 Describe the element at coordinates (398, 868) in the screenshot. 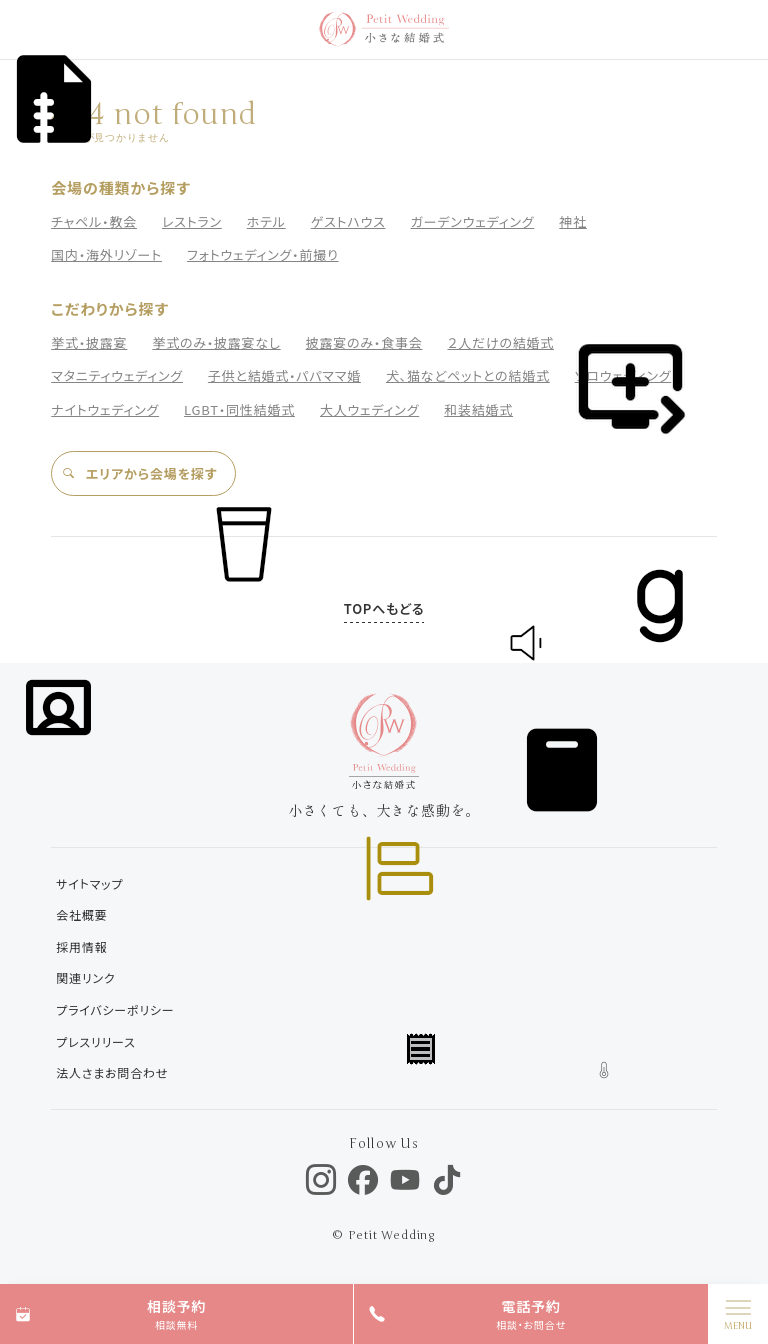

I see `align text to the left margin` at that location.